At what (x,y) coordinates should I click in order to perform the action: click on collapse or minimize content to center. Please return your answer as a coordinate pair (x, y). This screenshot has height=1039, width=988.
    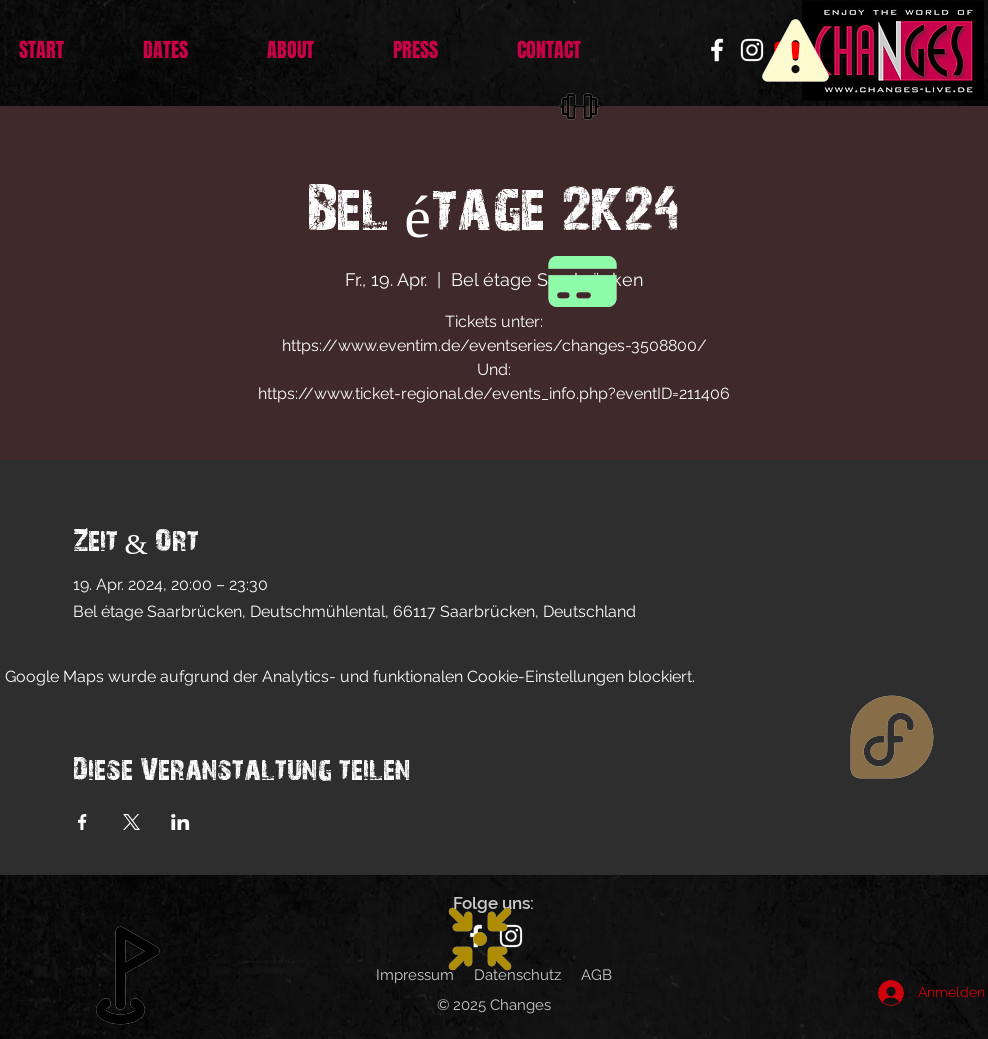
    Looking at the image, I should click on (480, 939).